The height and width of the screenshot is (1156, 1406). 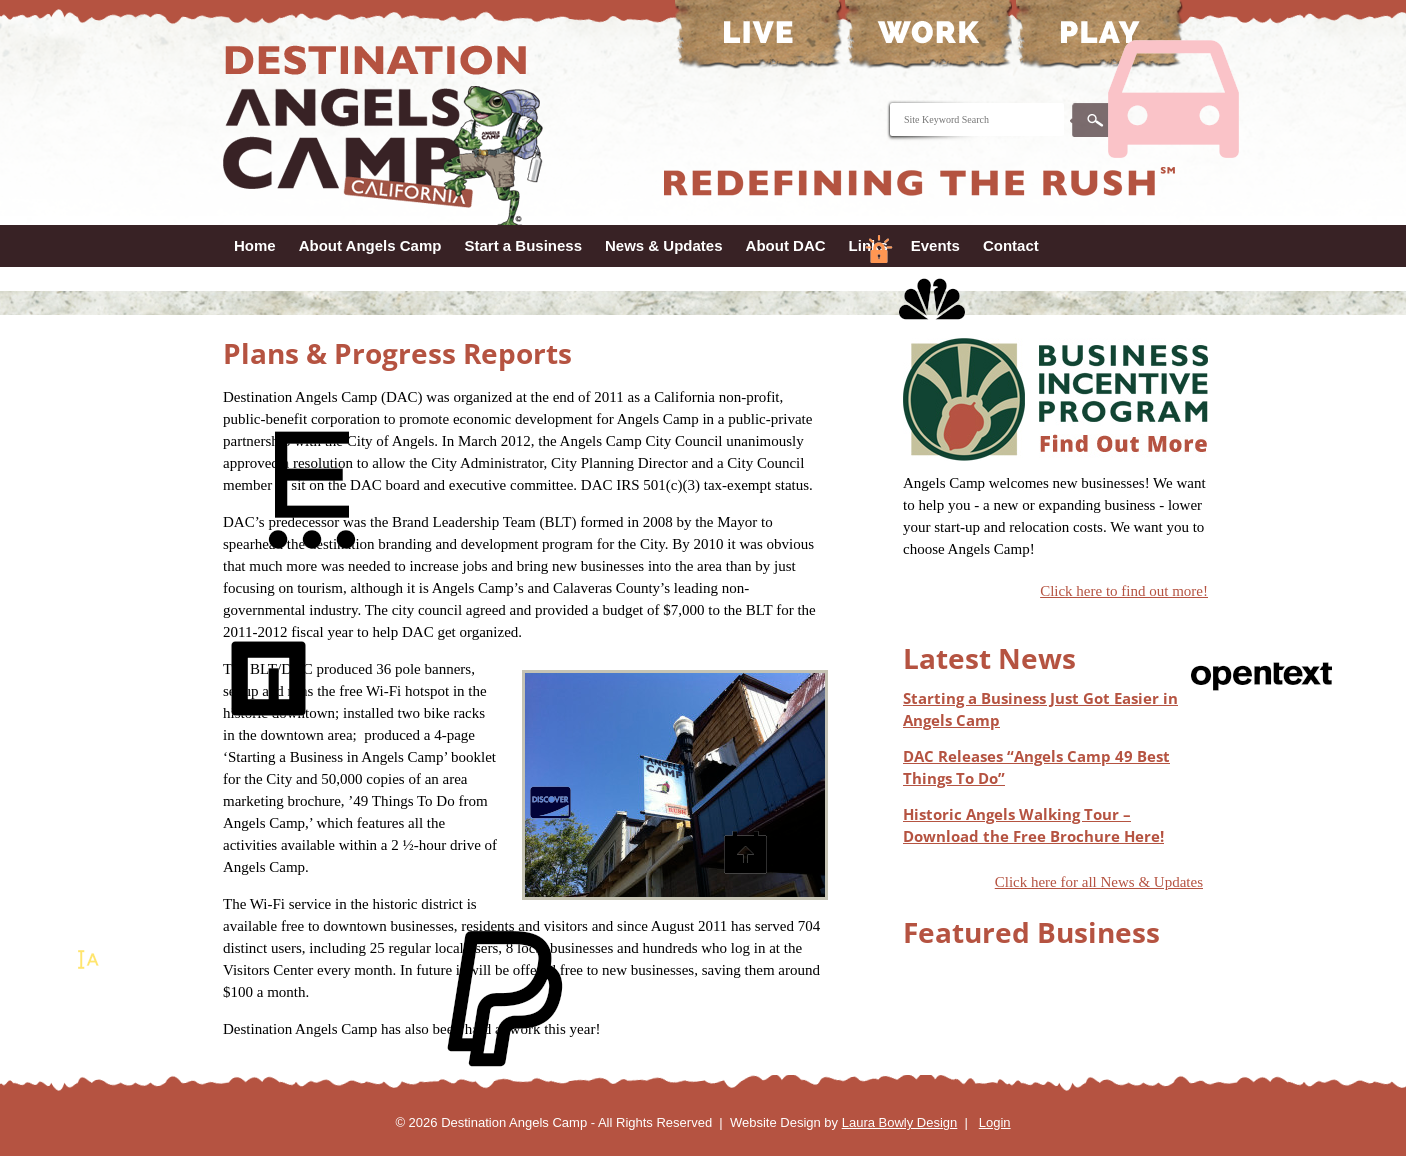 What do you see at coordinates (932, 299) in the screenshot?
I see `NBC network branding or logo` at bounding box center [932, 299].